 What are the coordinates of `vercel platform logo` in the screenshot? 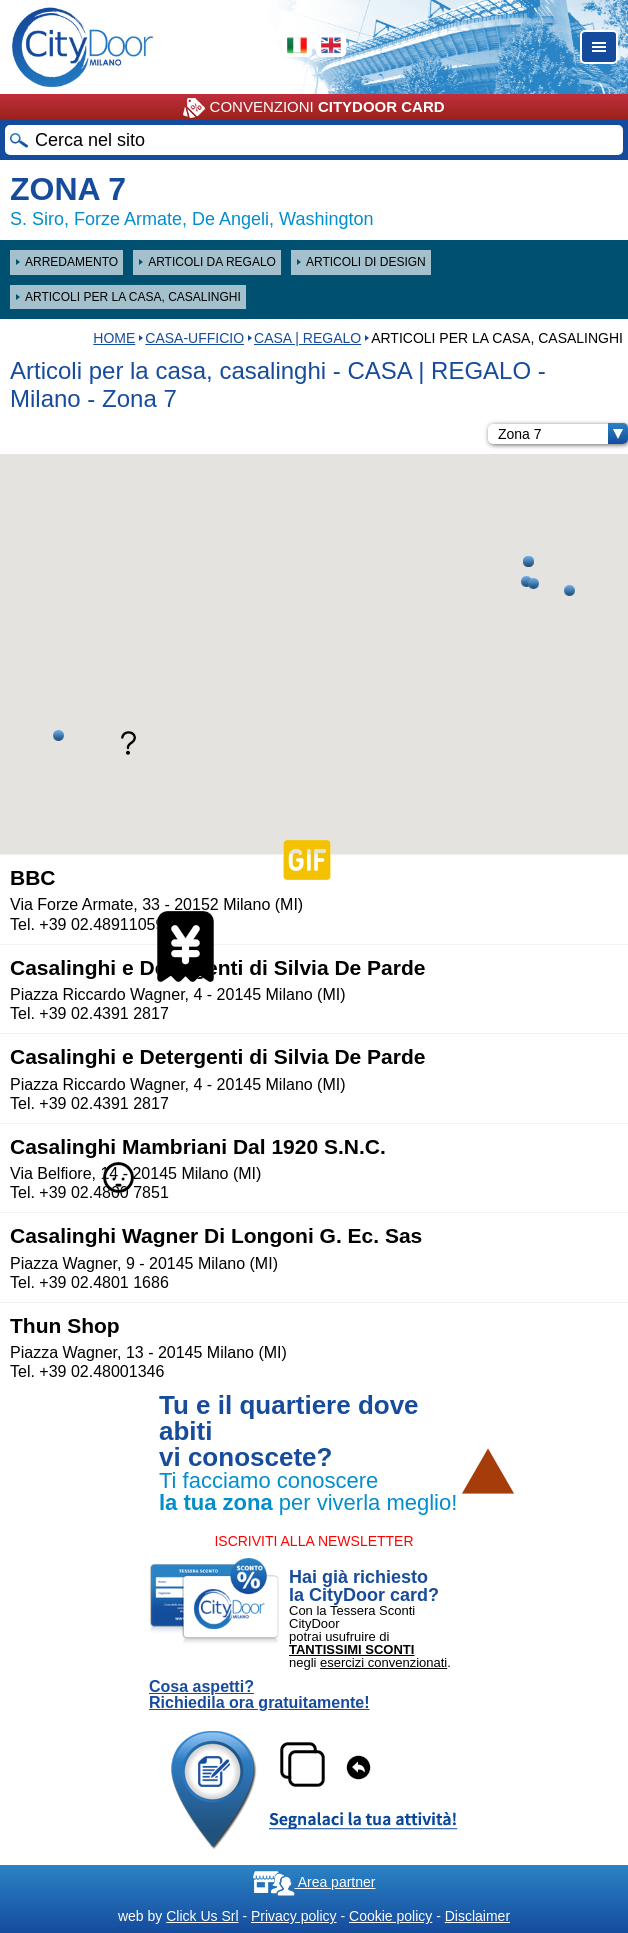 It's located at (488, 1471).